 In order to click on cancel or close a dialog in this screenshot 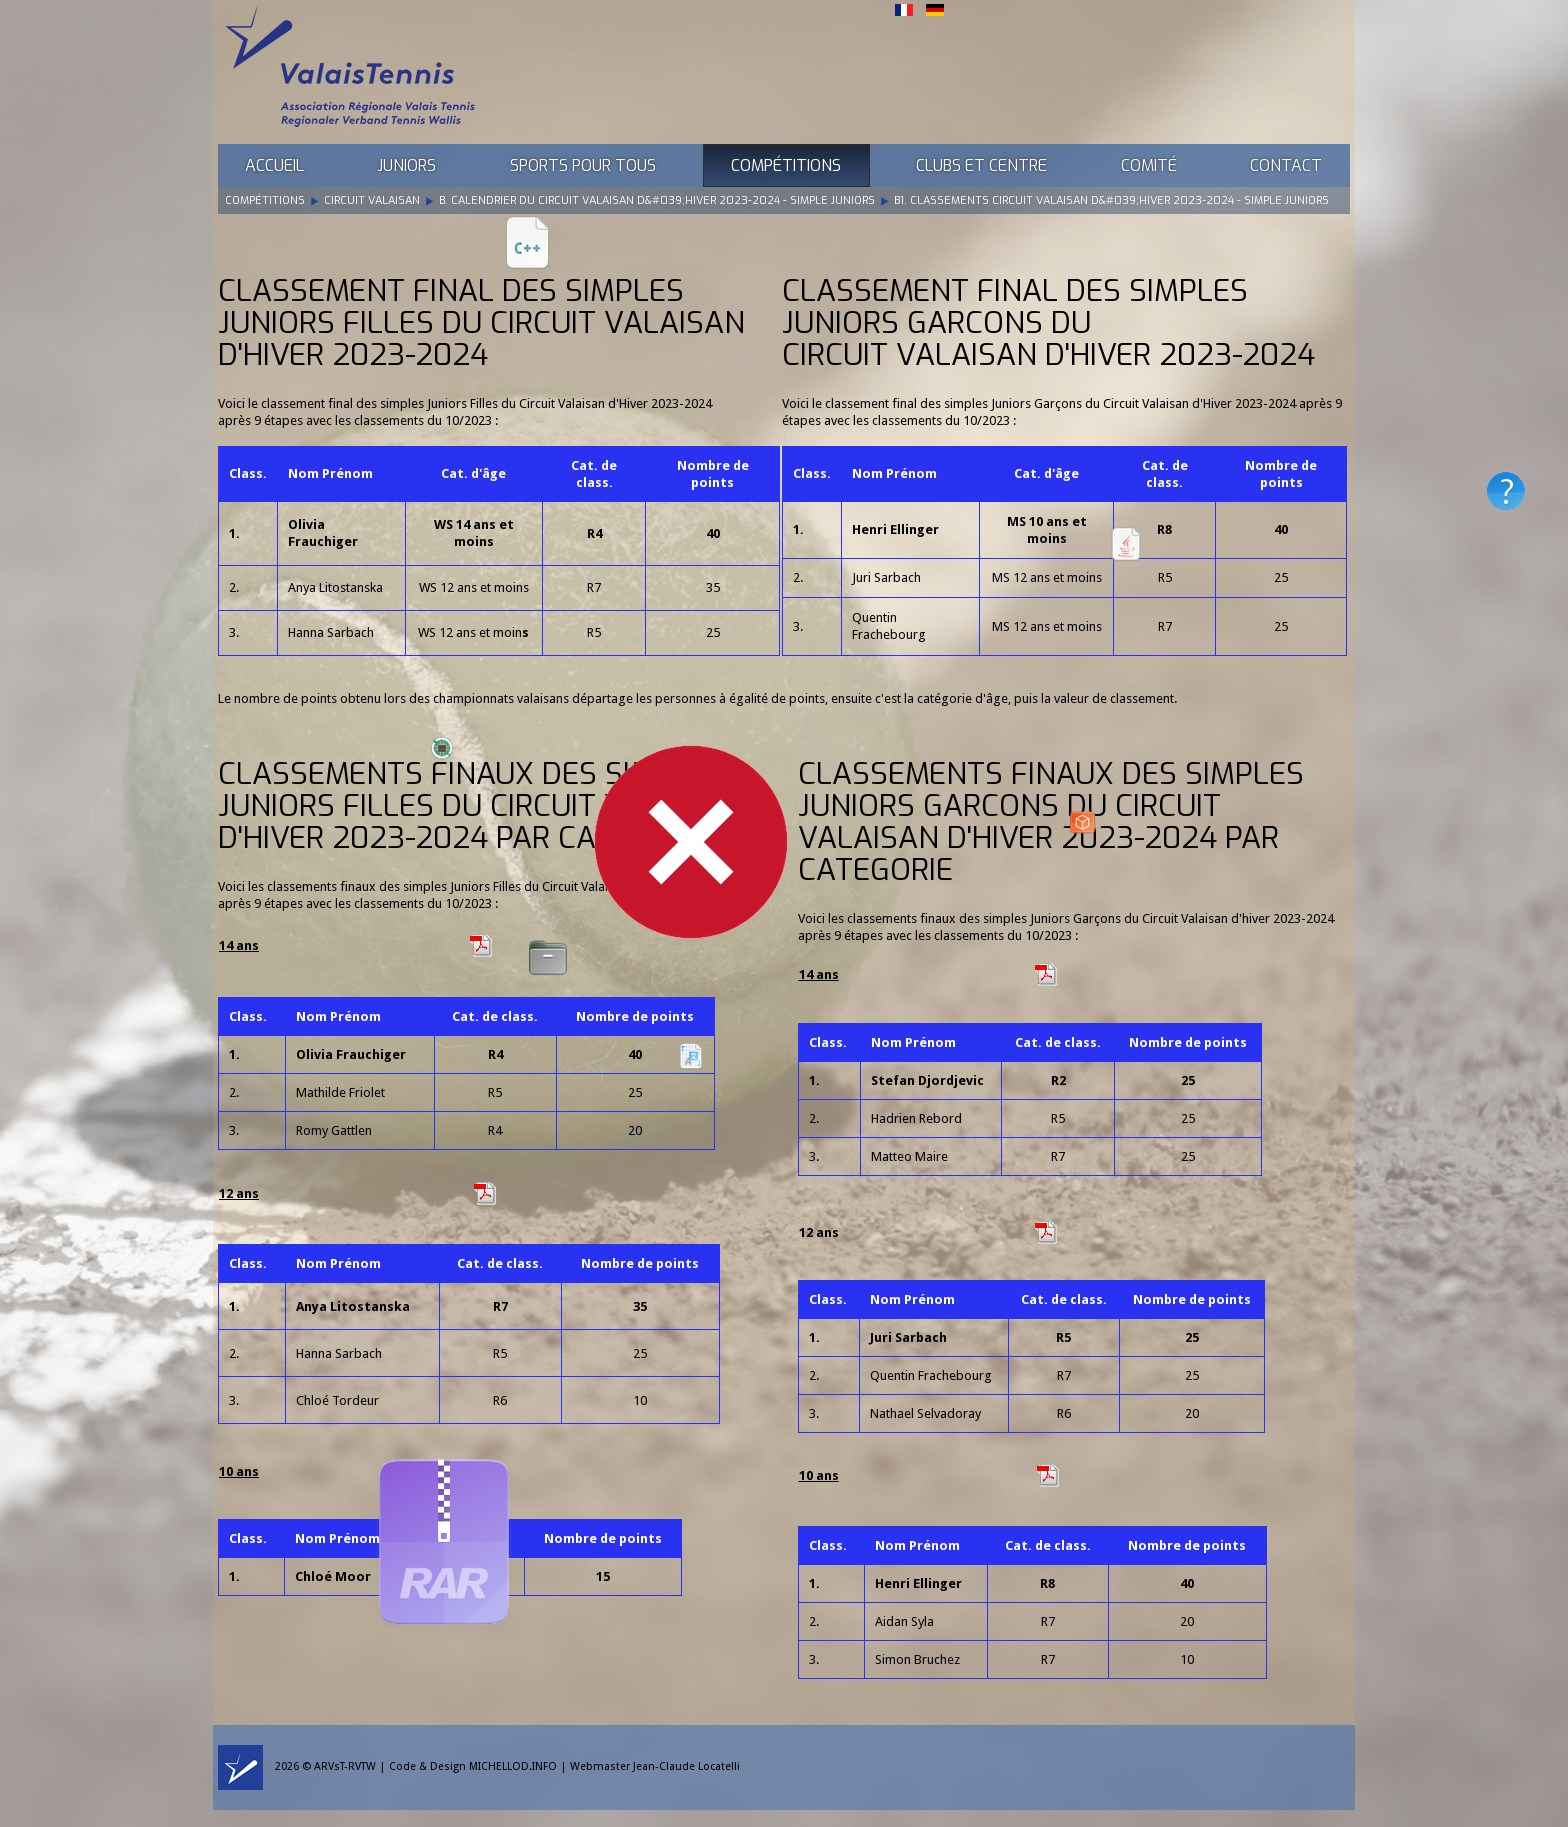, I will do `click(691, 842)`.